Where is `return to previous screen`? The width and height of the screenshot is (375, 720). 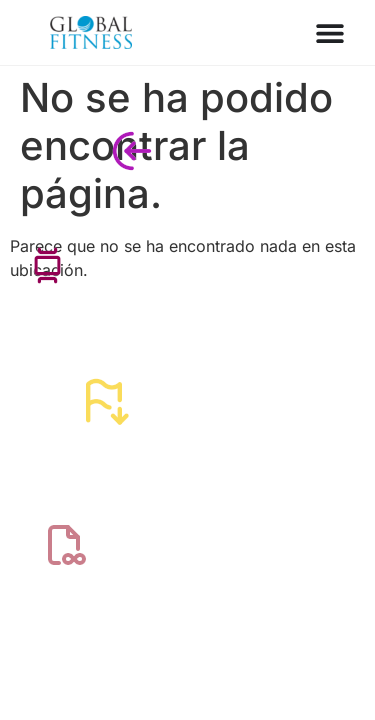
return to previous screen is located at coordinates (132, 151).